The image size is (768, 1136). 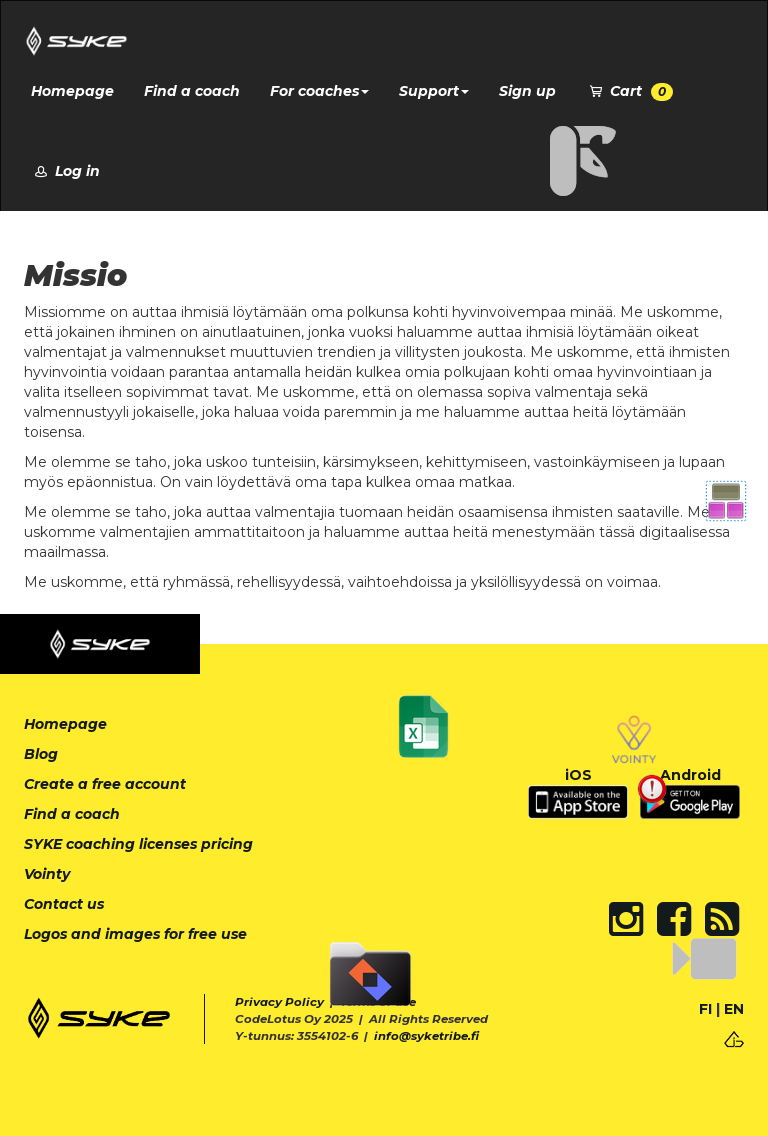 I want to click on open ktor project folder, so click(x=370, y=976).